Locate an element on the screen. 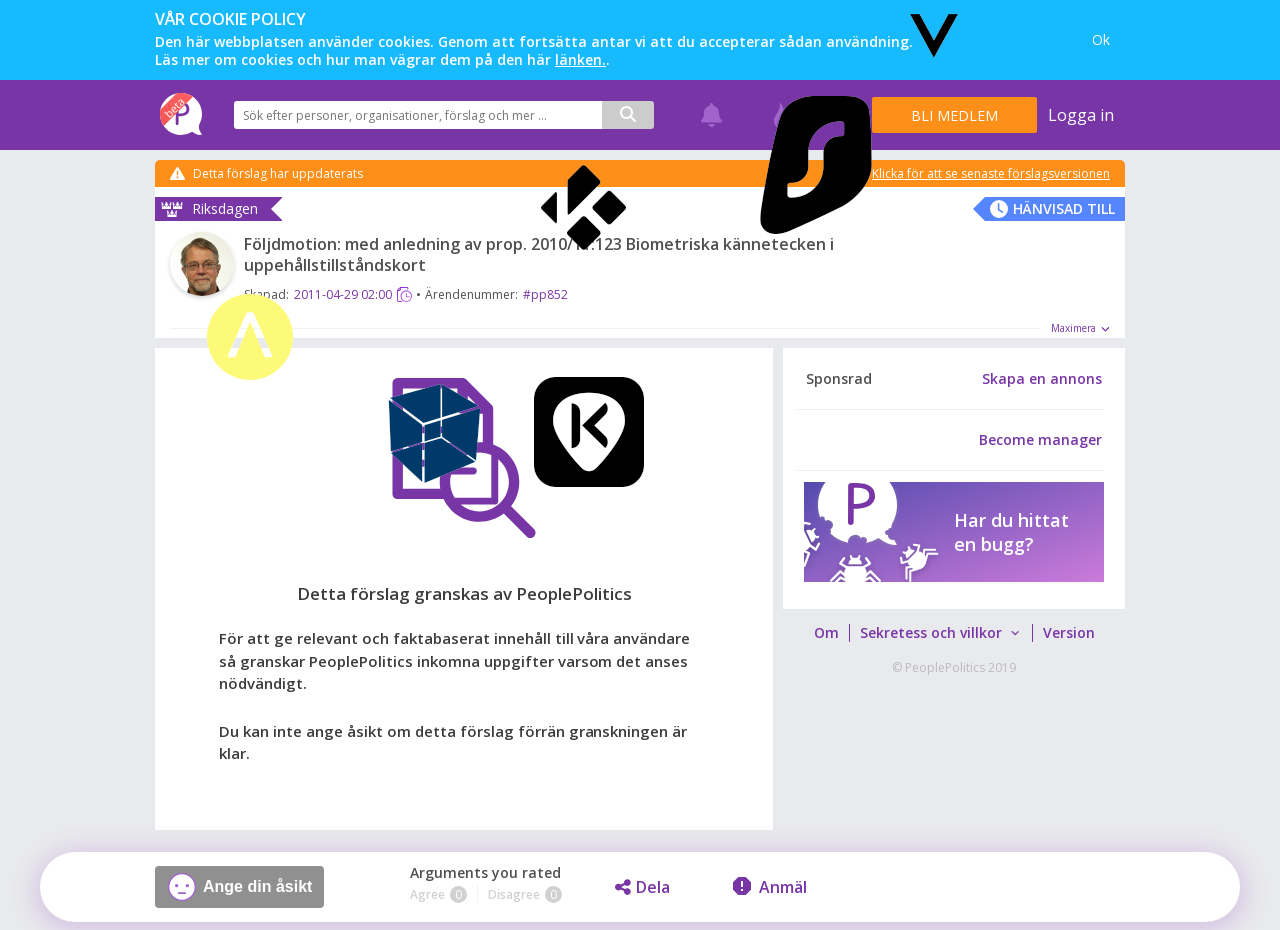 The width and height of the screenshot is (1280, 930). open surfshark vpn app is located at coordinates (816, 165).